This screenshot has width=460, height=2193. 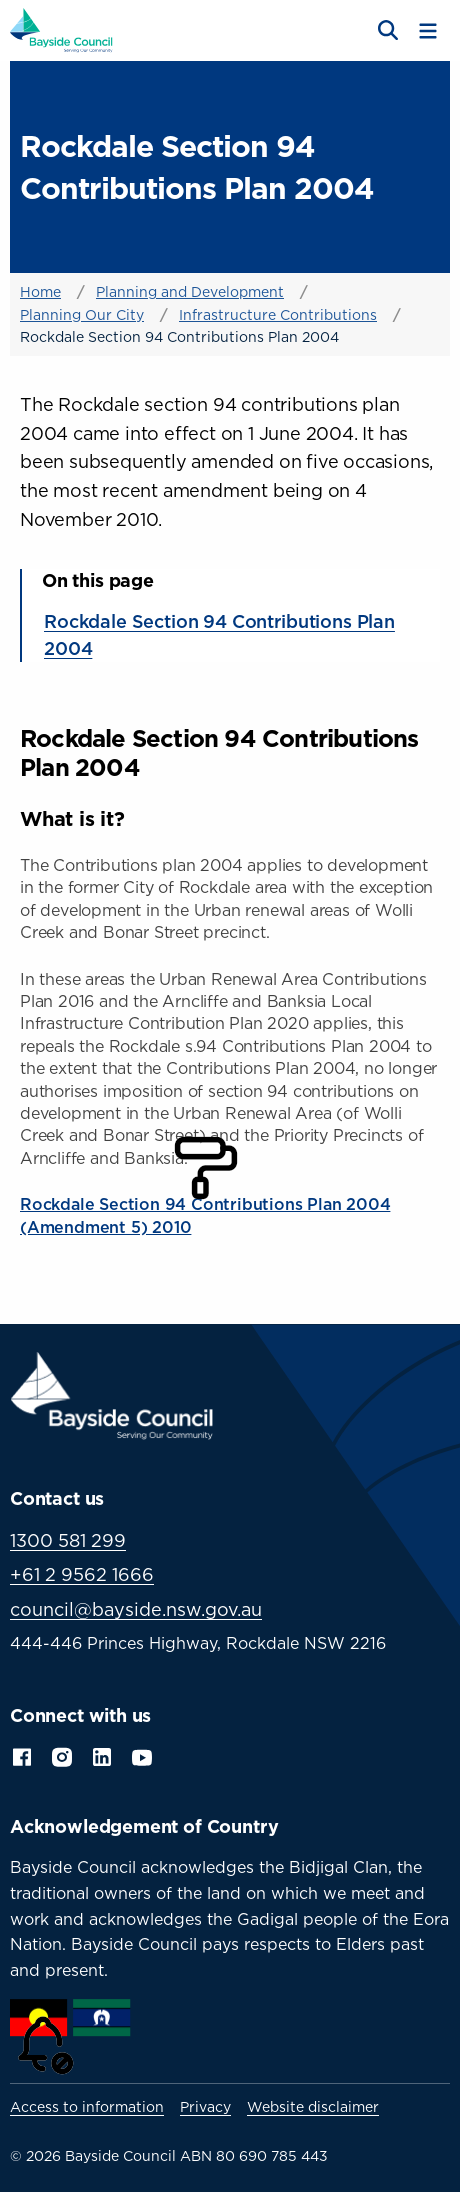 What do you see at coordinates (43, 2044) in the screenshot?
I see `mute or disable notifications` at bounding box center [43, 2044].